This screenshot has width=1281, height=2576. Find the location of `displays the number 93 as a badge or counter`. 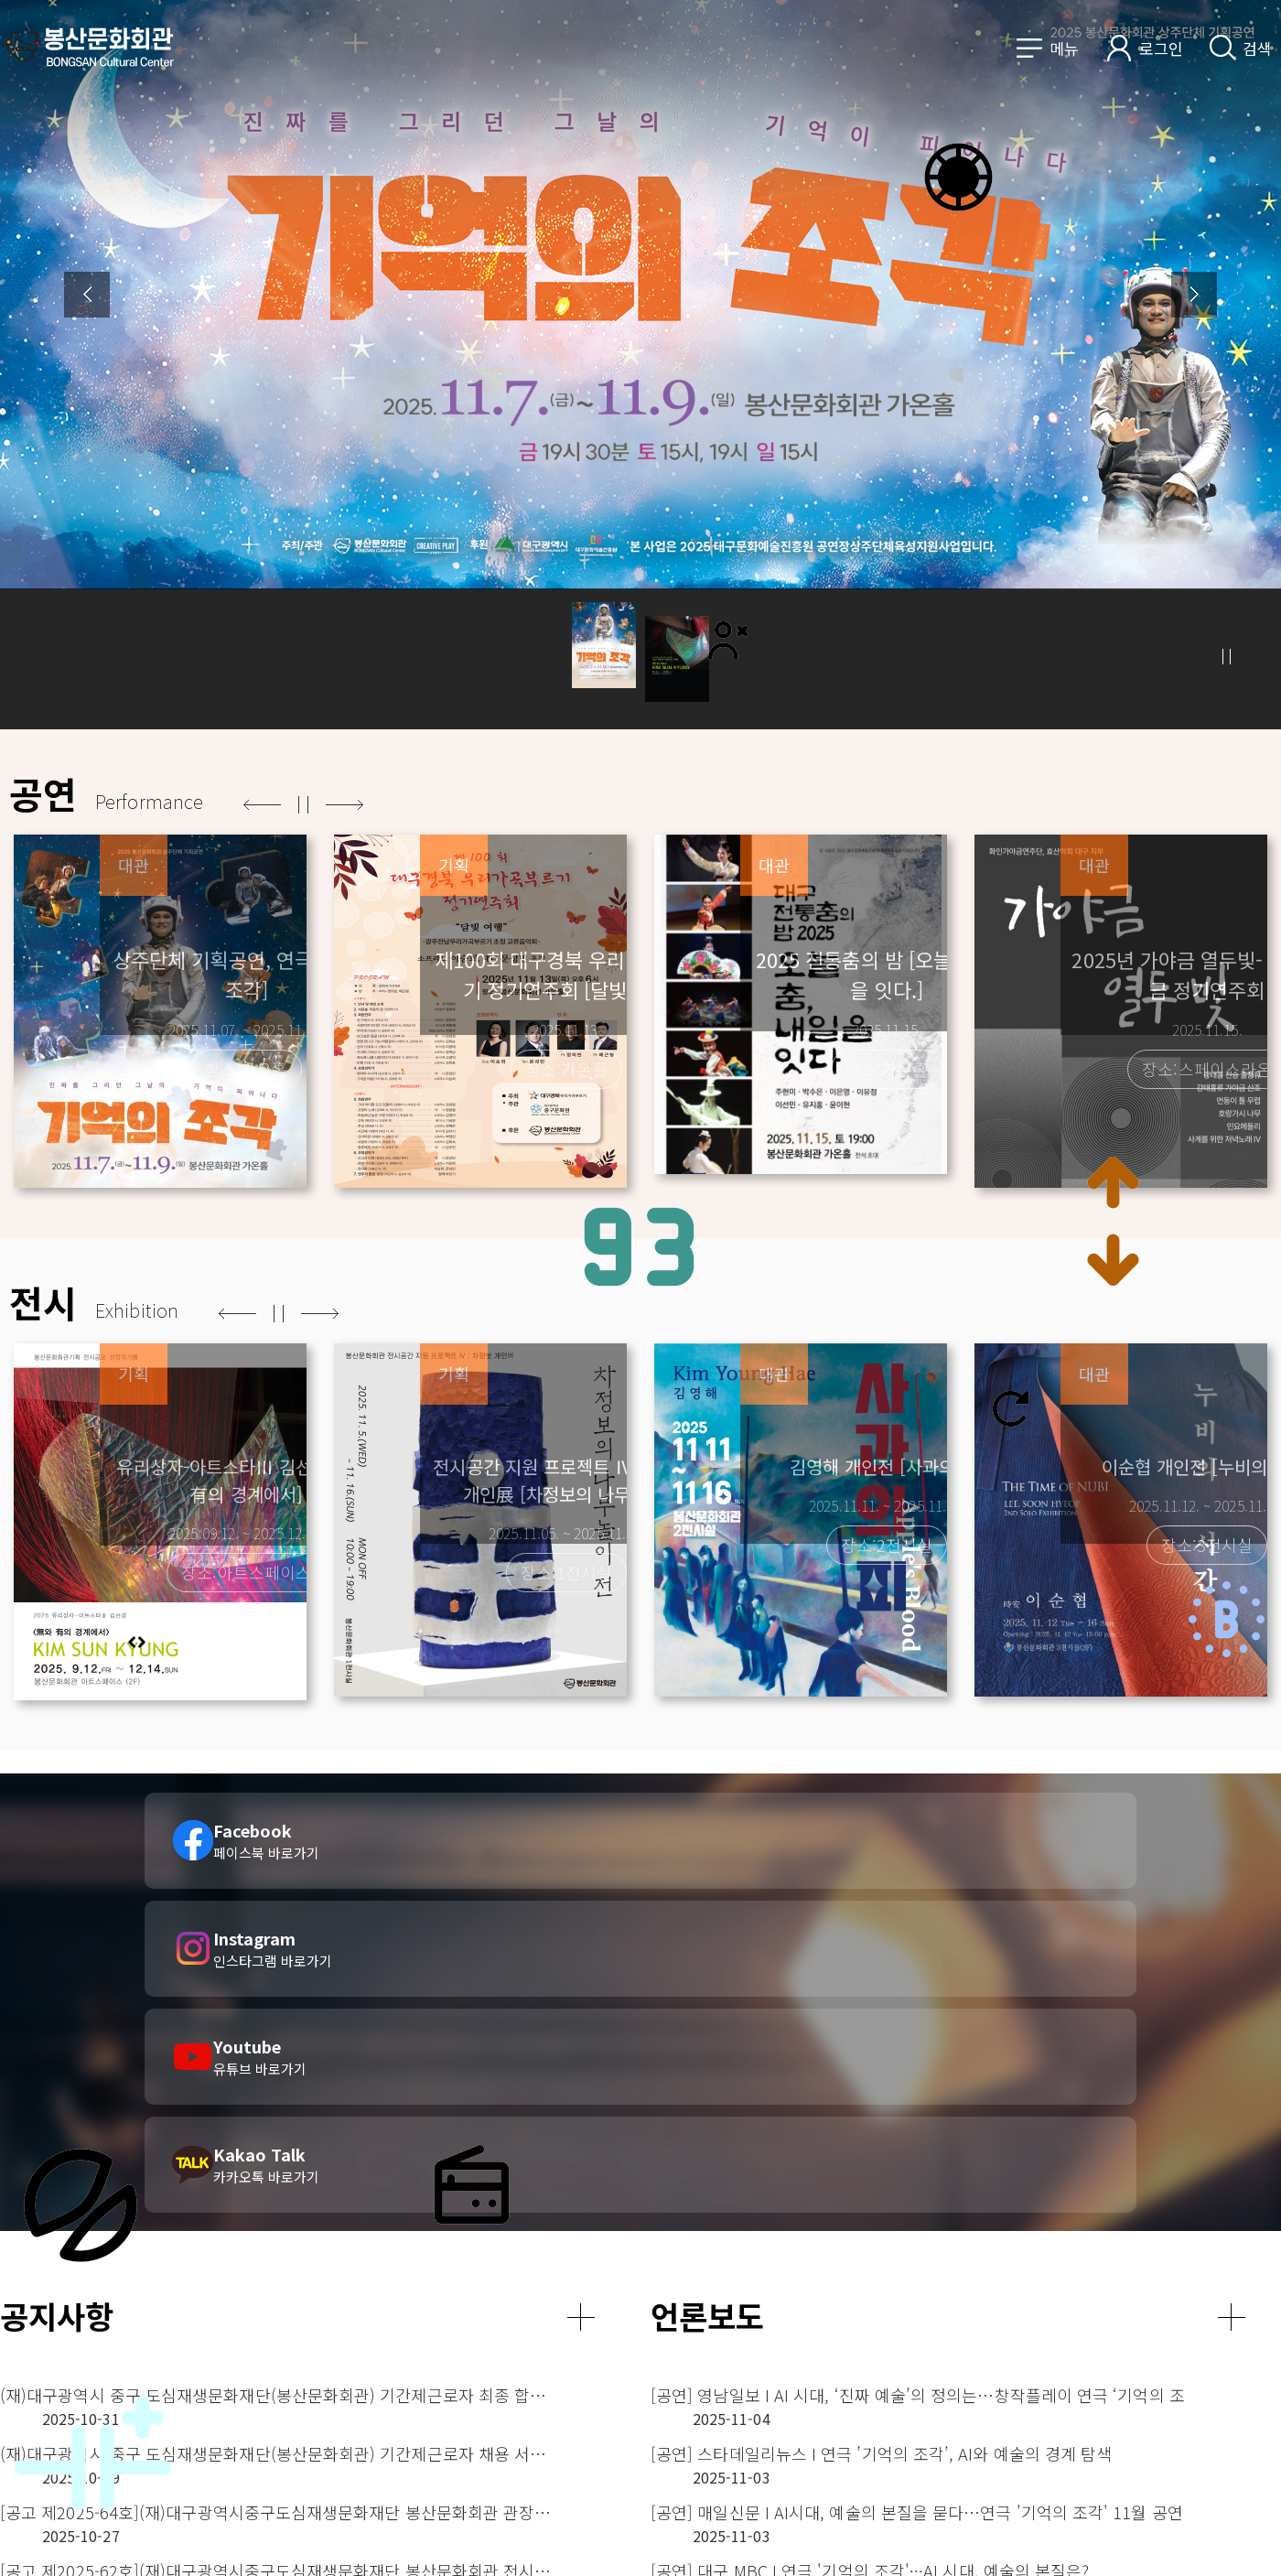

displays the number 93 as a badge or counter is located at coordinates (639, 1246).